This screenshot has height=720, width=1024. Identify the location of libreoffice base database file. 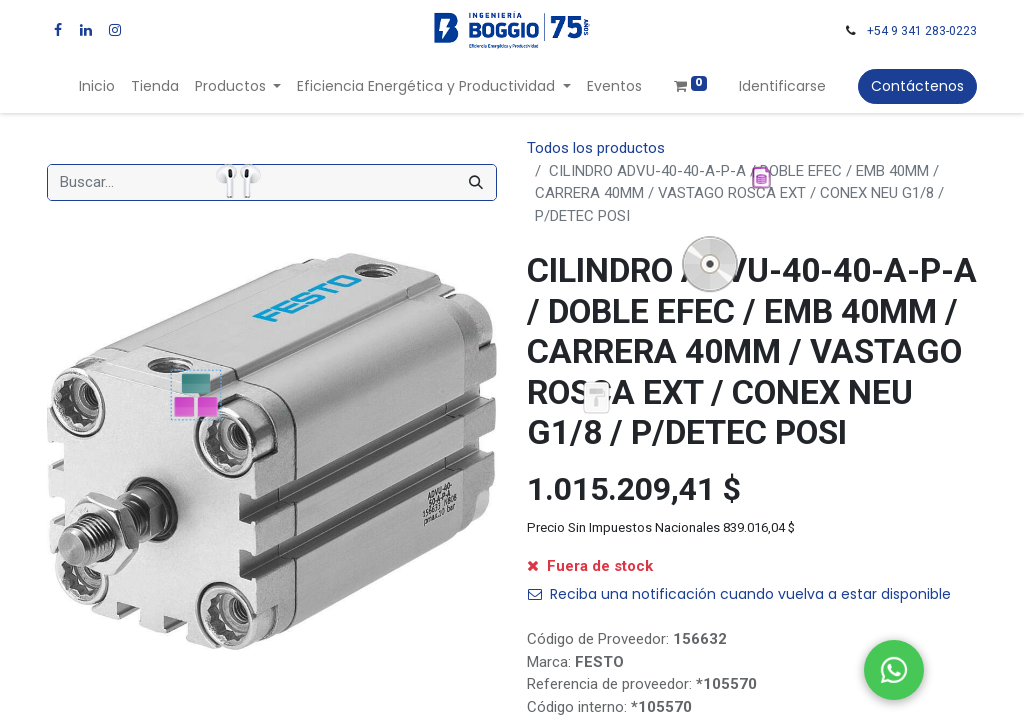
(761, 177).